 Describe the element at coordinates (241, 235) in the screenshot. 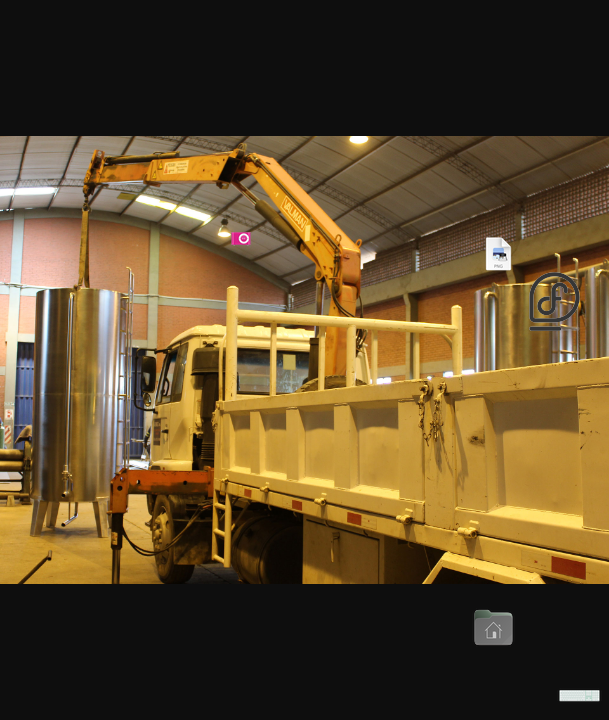

I see `iPod shuffle device connected` at that location.